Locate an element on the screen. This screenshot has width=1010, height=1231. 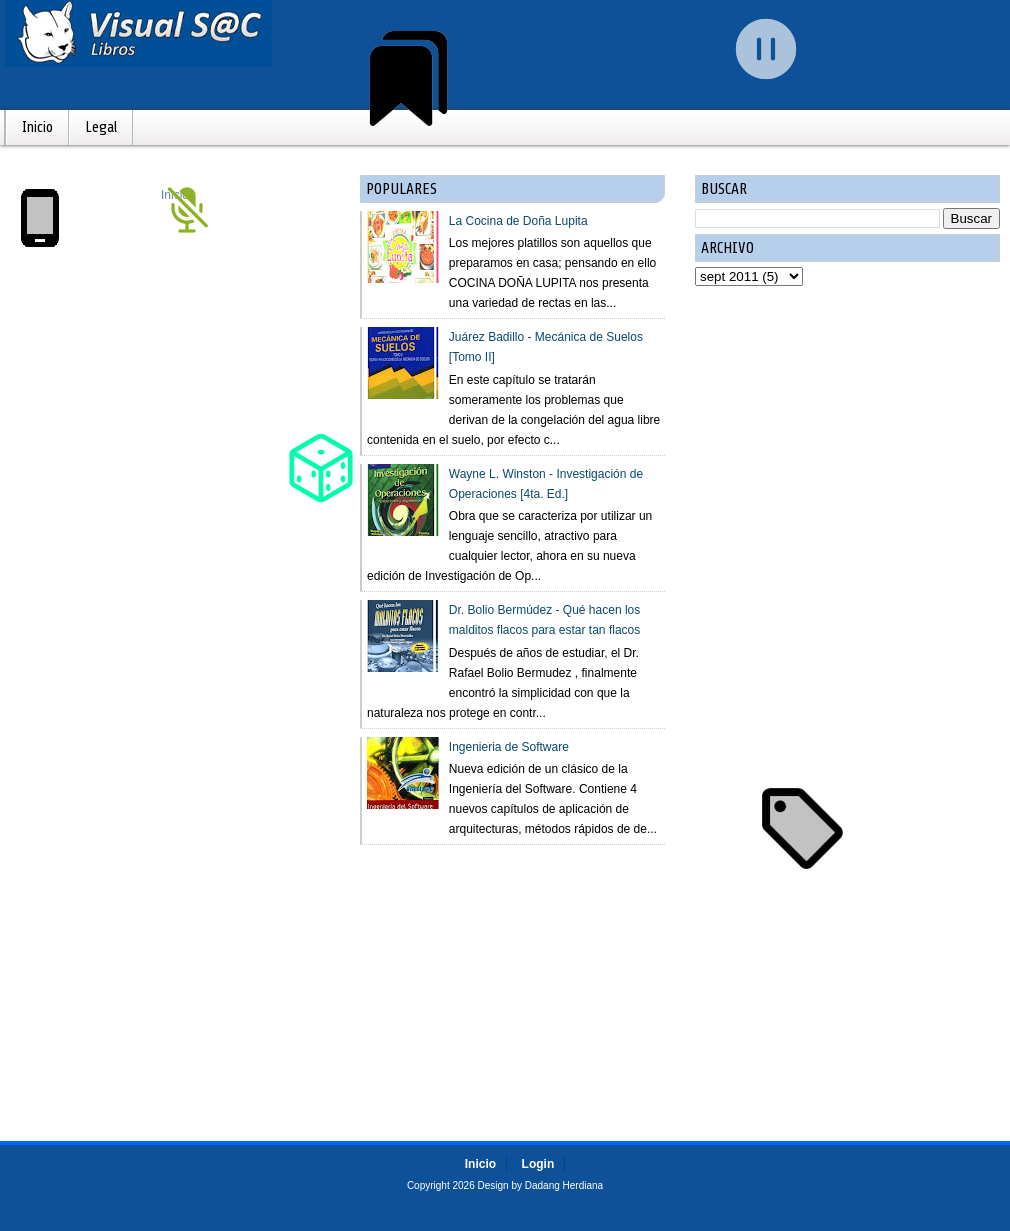
randomize or shuffle content is located at coordinates (321, 468).